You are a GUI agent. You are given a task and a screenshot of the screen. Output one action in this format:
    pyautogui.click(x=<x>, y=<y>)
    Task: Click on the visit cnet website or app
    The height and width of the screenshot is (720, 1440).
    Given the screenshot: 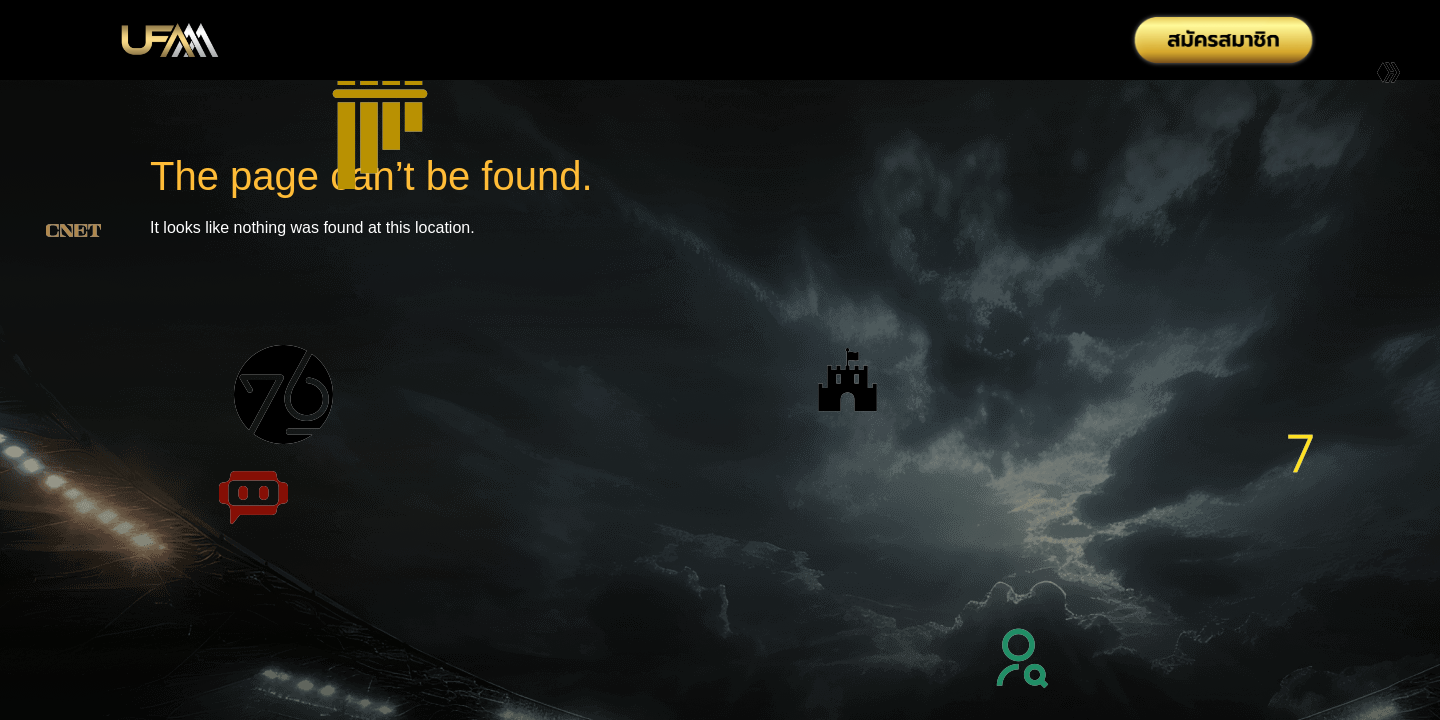 What is the action you would take?
    pyautogui.click(x=73, y=230)
    